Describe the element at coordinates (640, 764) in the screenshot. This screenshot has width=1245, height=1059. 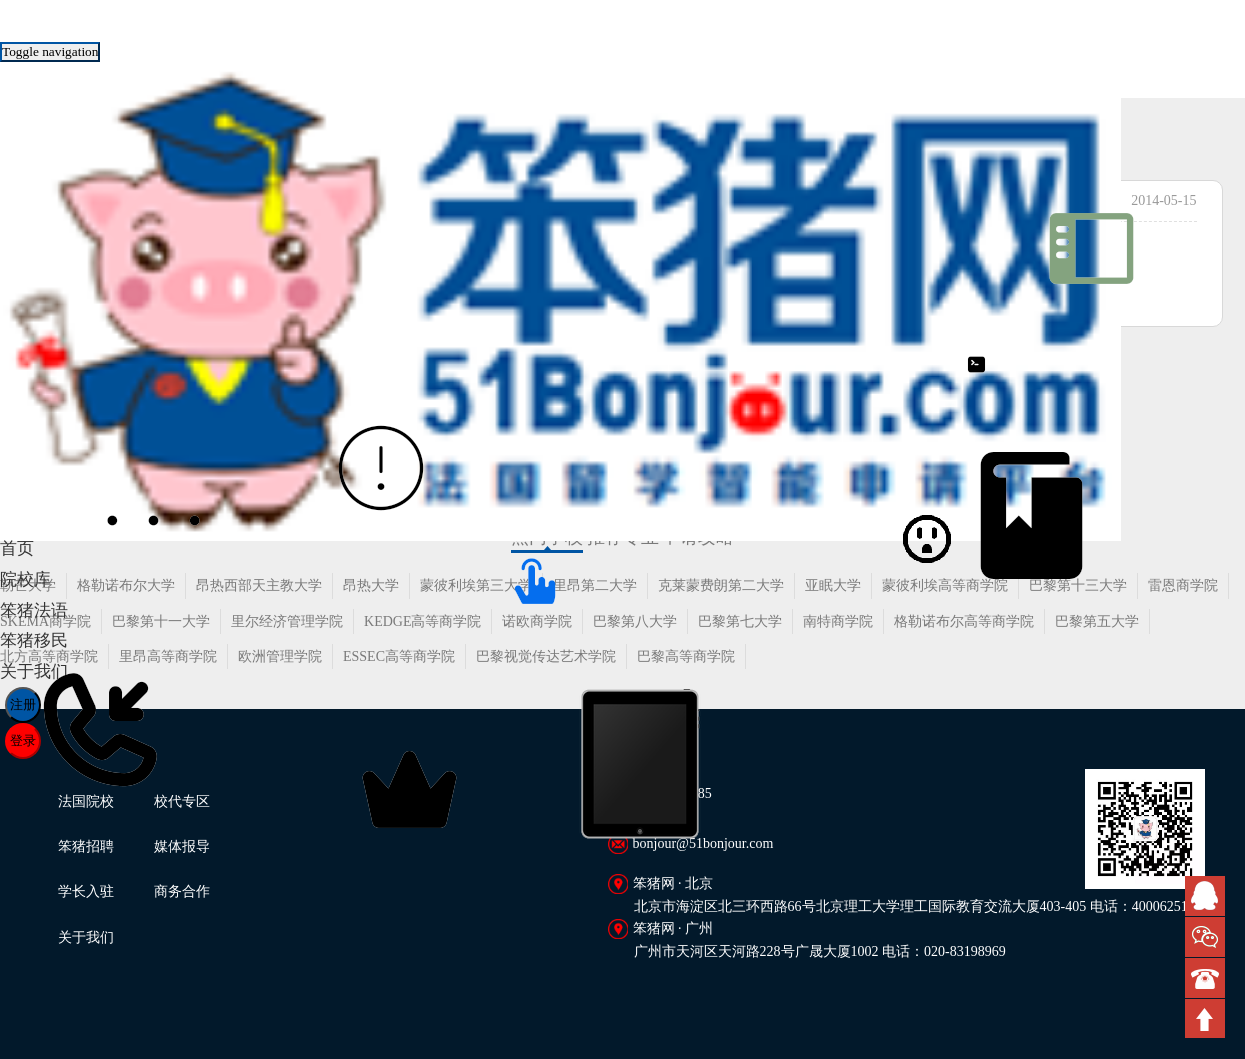
I see `iPad device icon` at that location.